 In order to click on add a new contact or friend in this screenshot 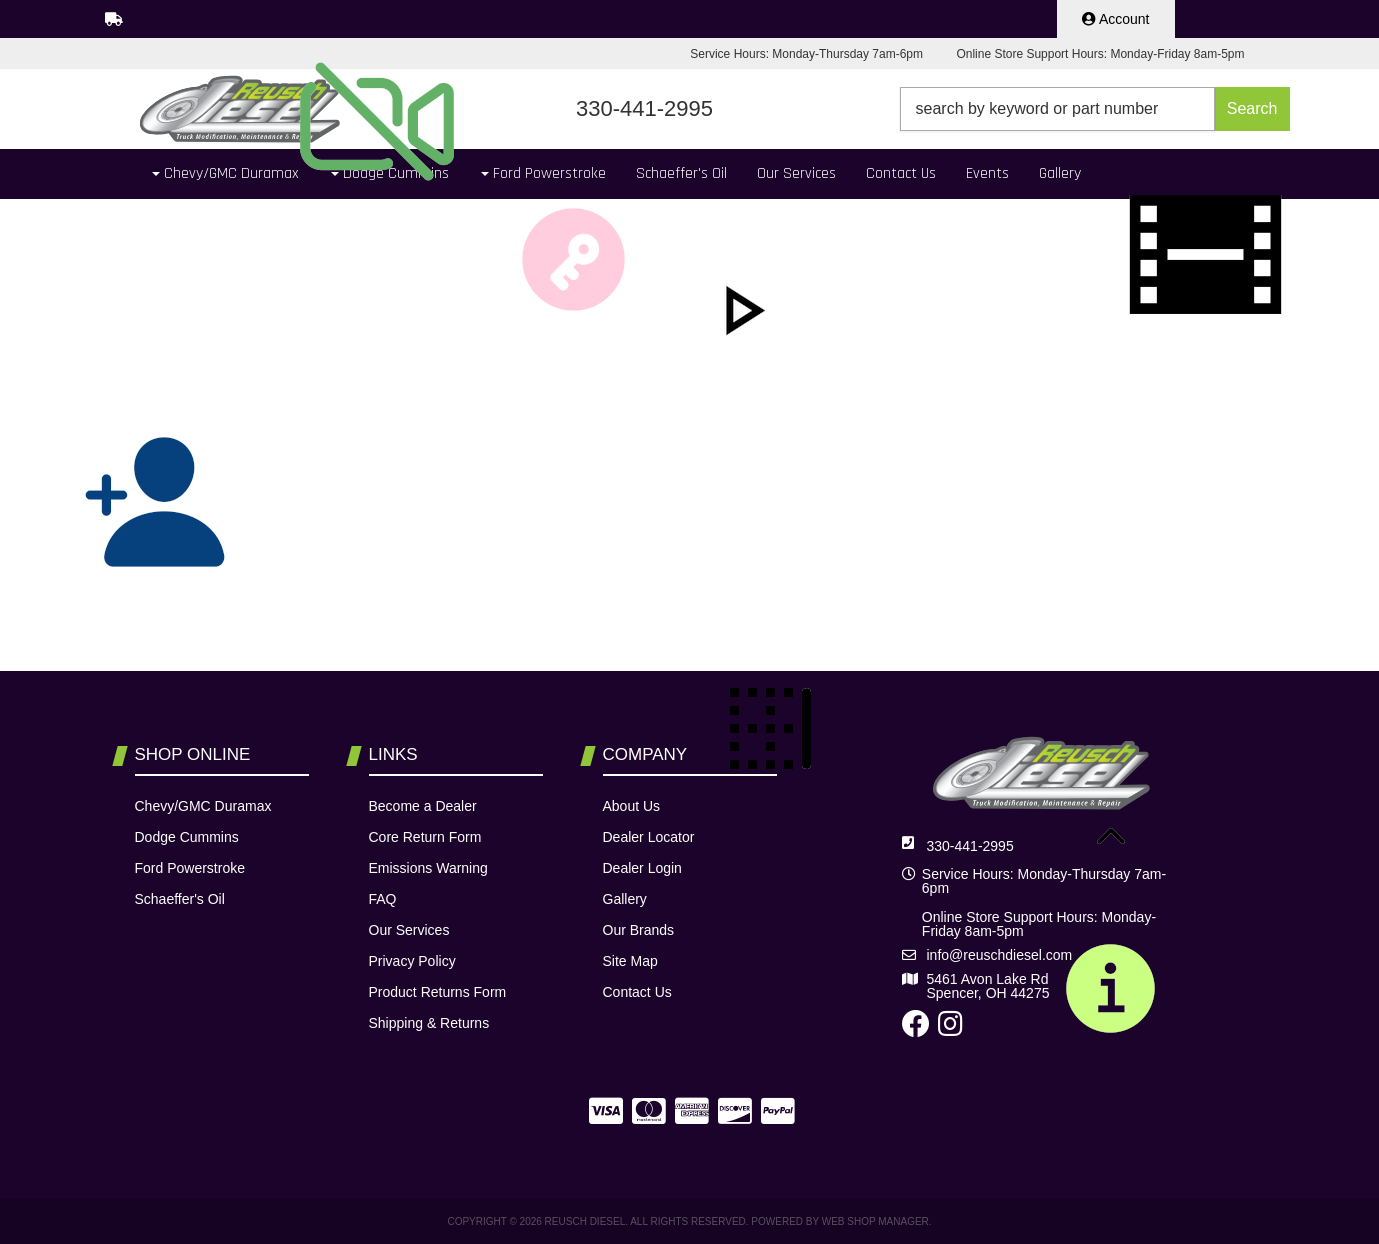, I will do `click(155, 502)`.